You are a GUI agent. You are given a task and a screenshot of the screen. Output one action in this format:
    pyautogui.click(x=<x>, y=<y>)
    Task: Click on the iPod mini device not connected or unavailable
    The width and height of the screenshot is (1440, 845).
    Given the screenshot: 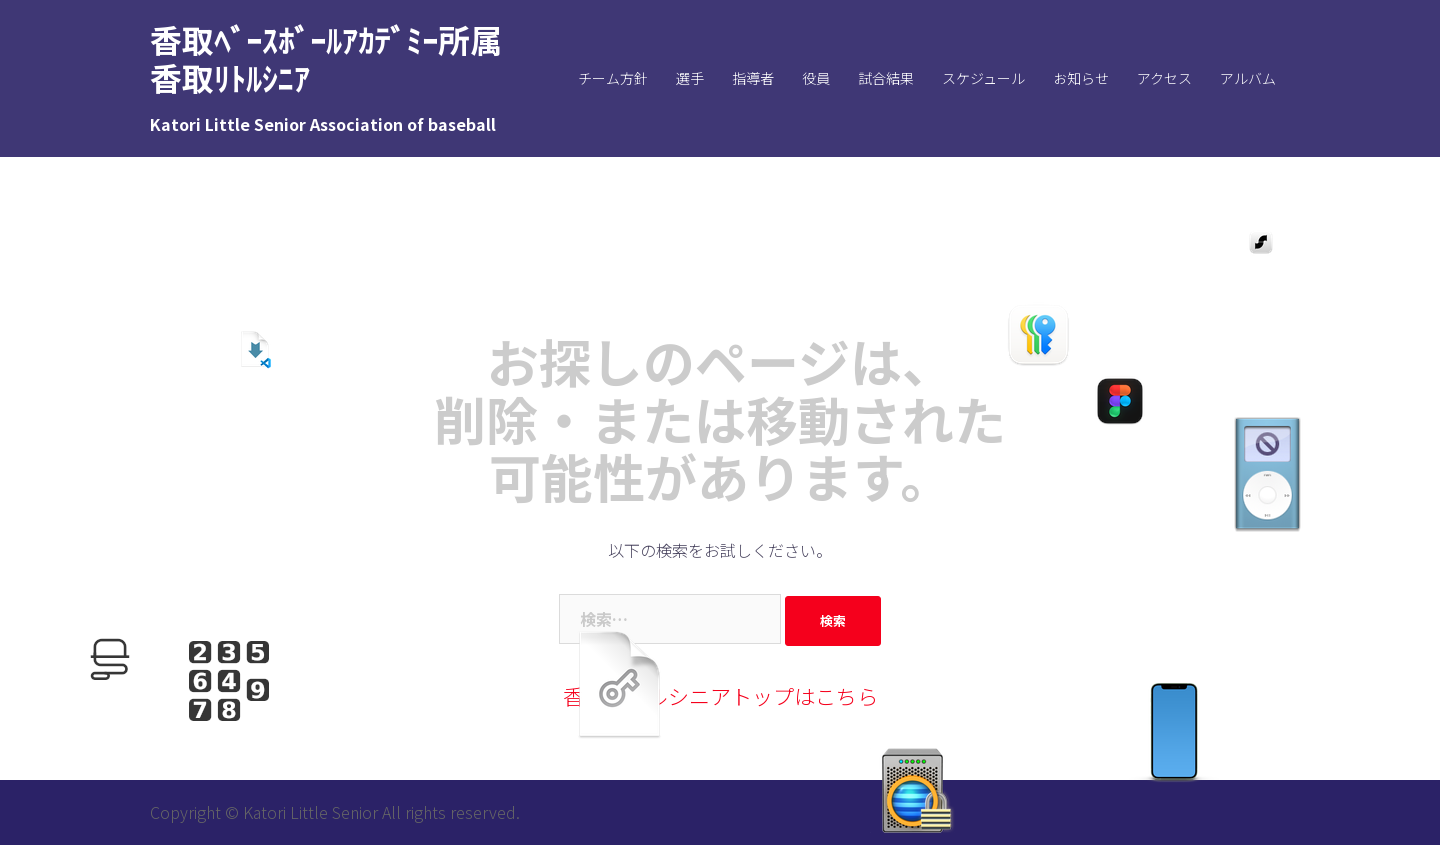 What is the action you would take?
    pyautogui.click(x=1267, y=474)
    